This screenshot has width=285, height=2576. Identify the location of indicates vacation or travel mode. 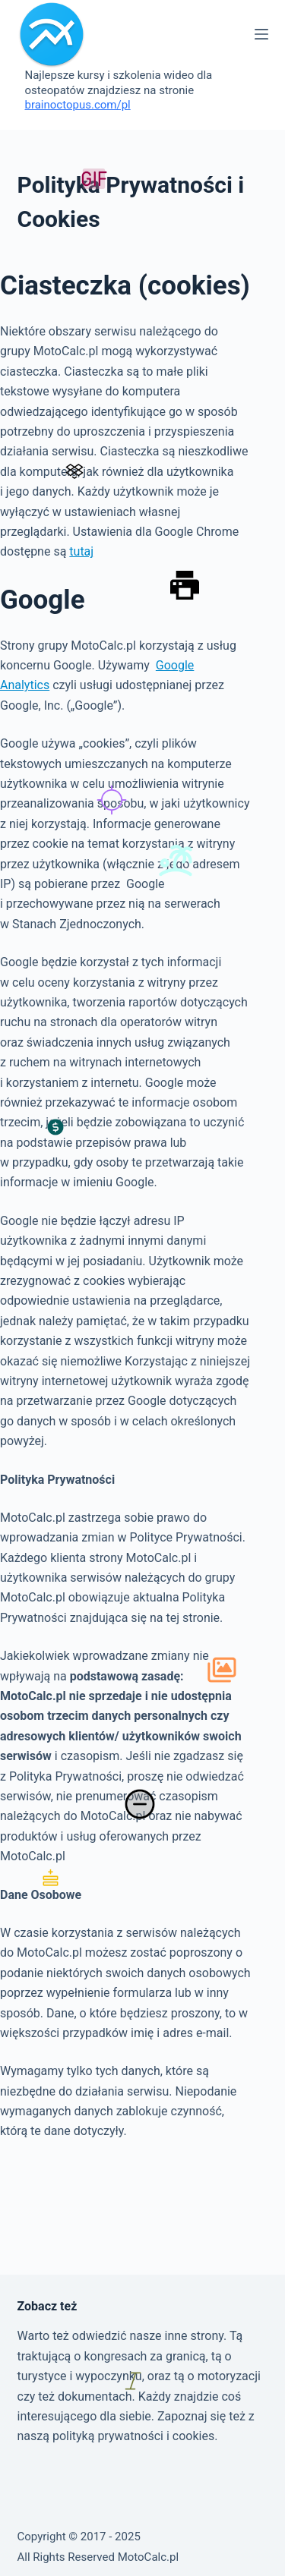
(176, 861).